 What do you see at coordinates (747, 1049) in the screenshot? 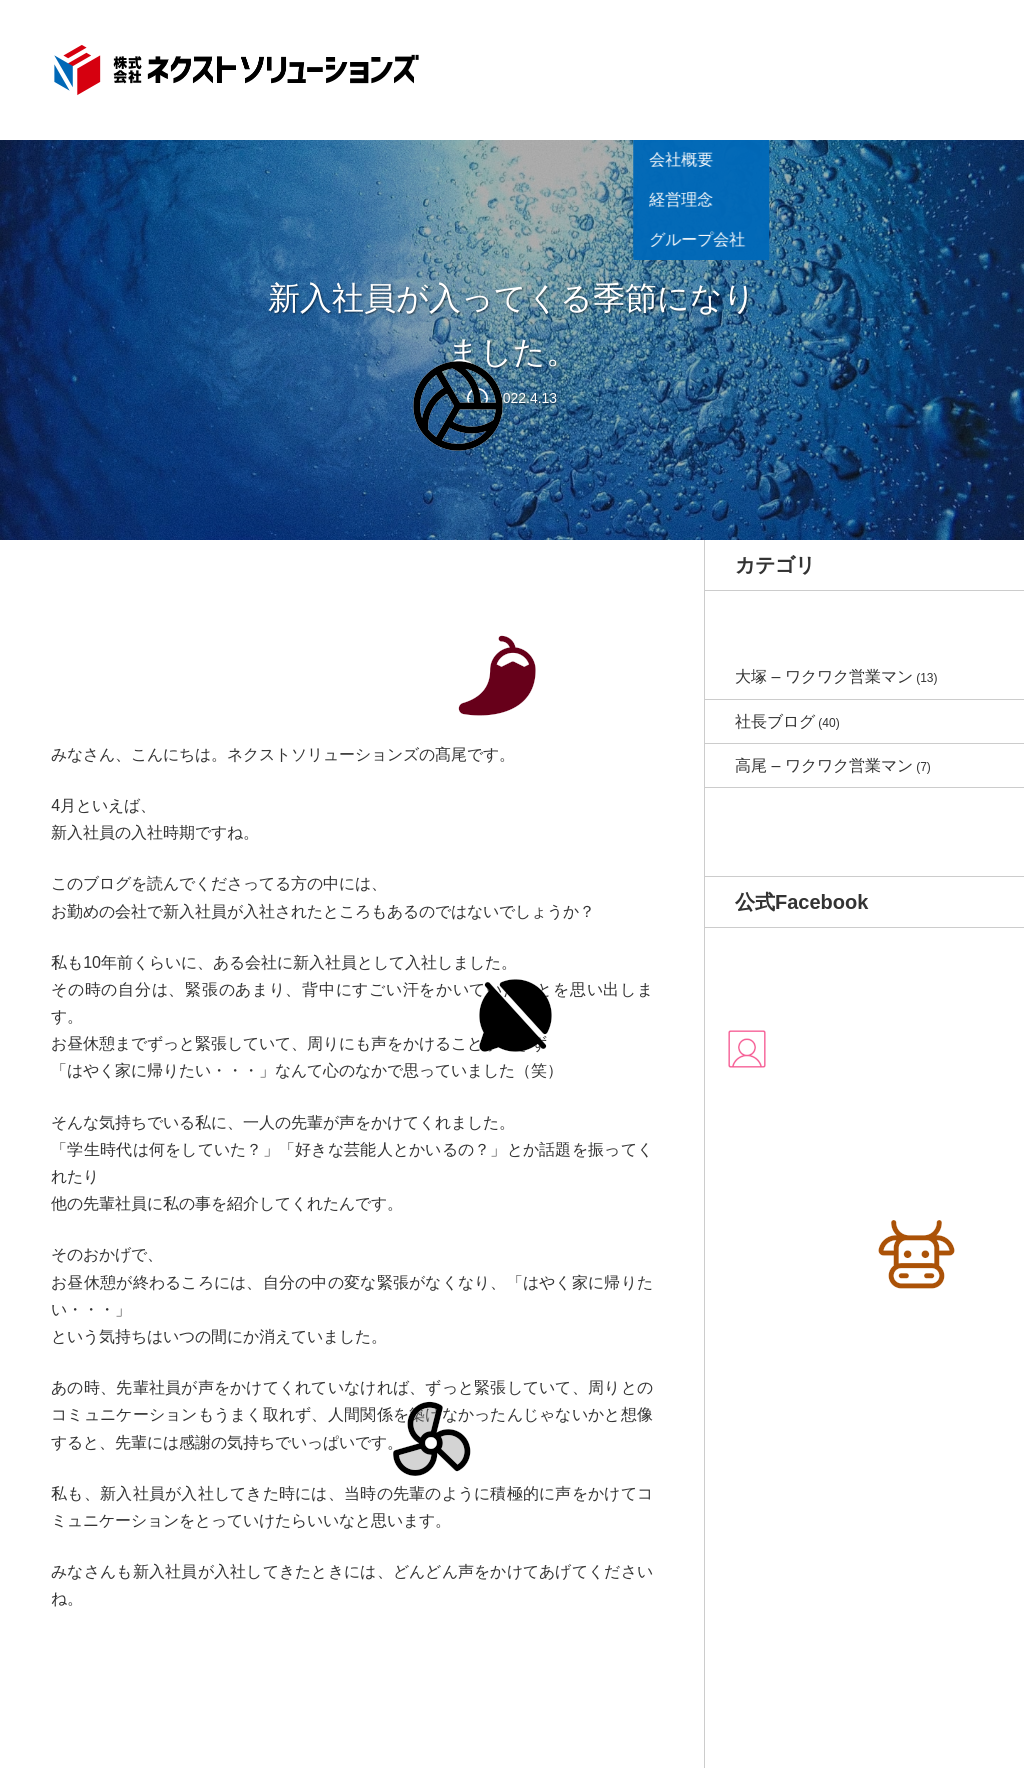
I see `view user profile` at bounding box center [747, 1049].